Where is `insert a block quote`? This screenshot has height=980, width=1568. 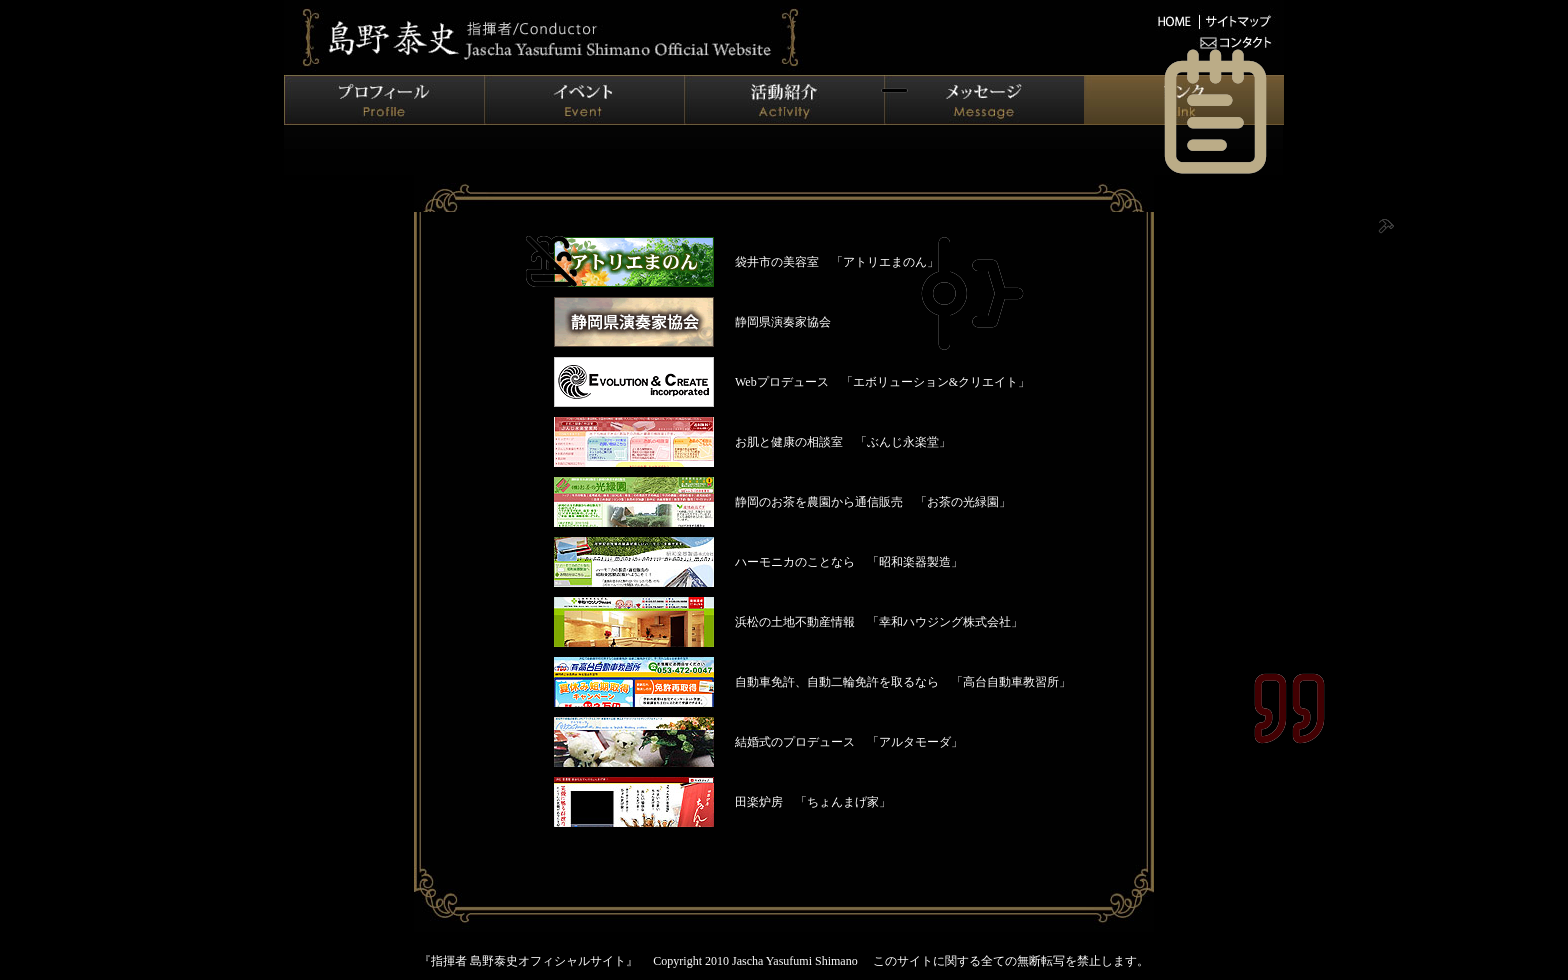
insert a block quote is located at coordinates (1289, 708).